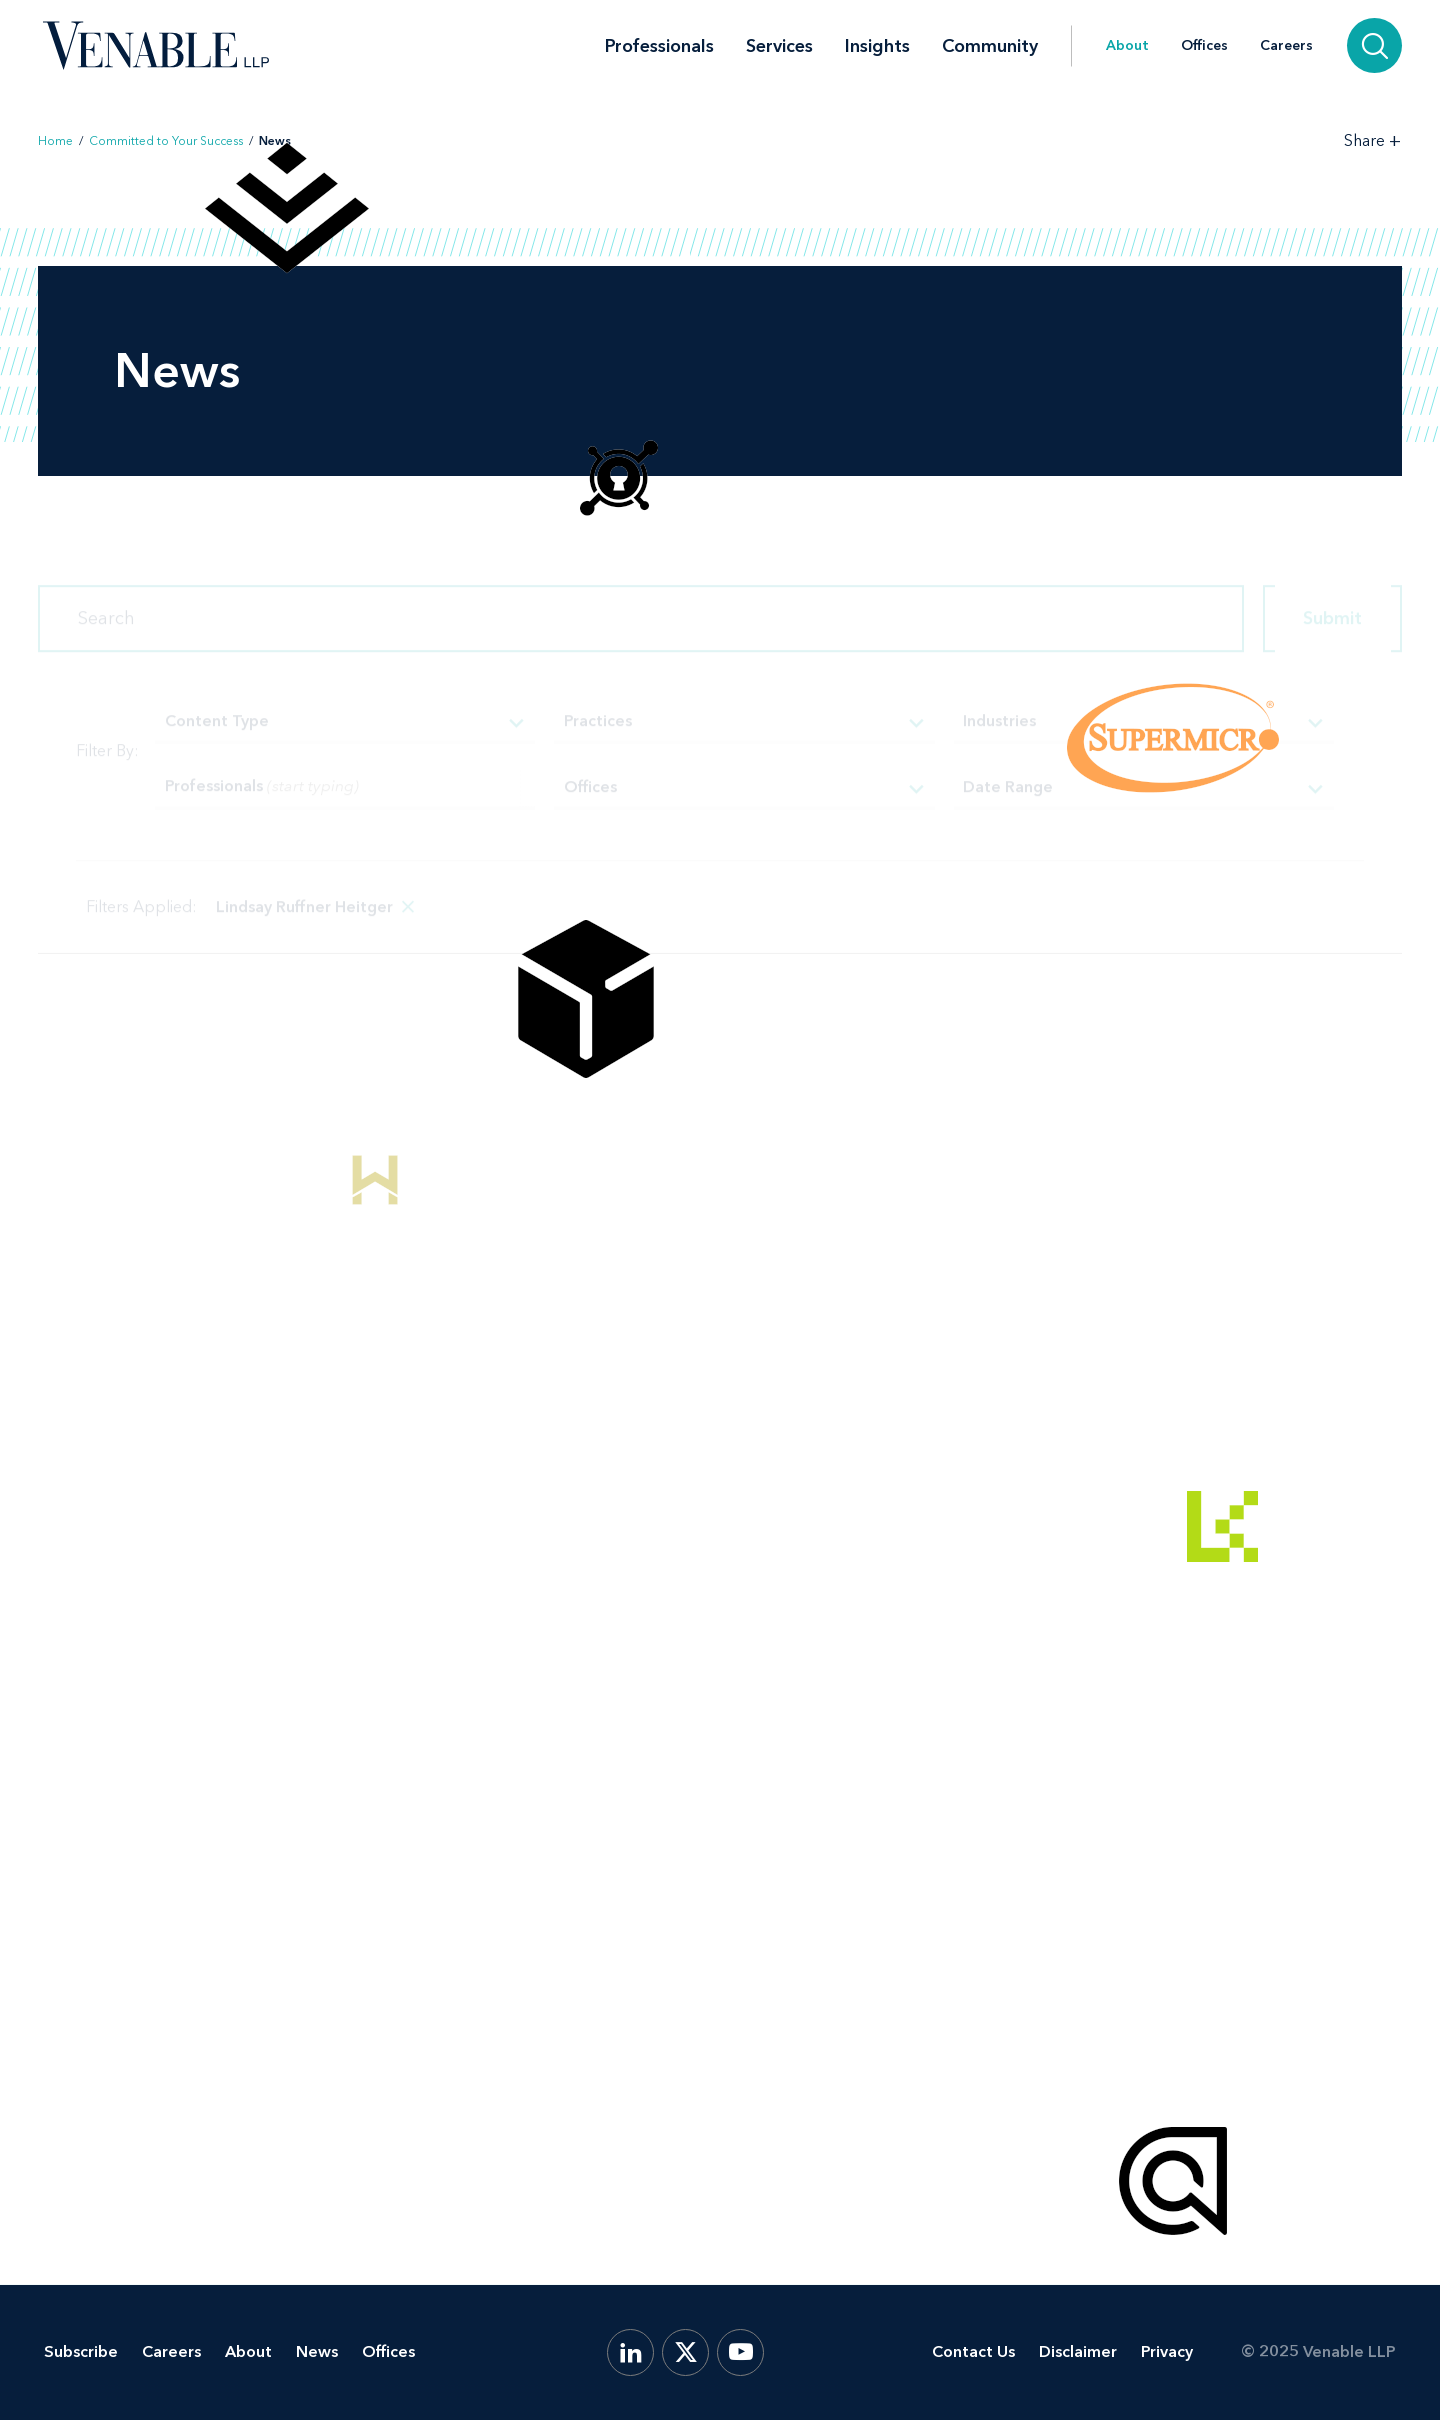 This screenshot has width=1440, height=2420. Describe the element at coordinates (586, 999) in the screenshot. I see `DPD parcel delivery service logo` at that location.